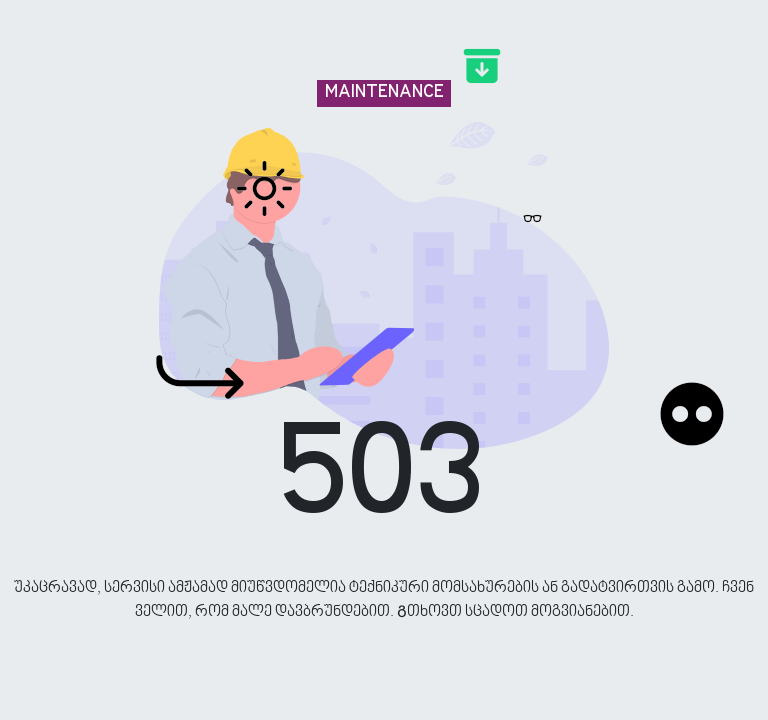 This screenshot has height=720, width=768. Describe the element at coordinates (264, 188) in the screenshot. I see `toggle light mode or increase brightness` at that location.